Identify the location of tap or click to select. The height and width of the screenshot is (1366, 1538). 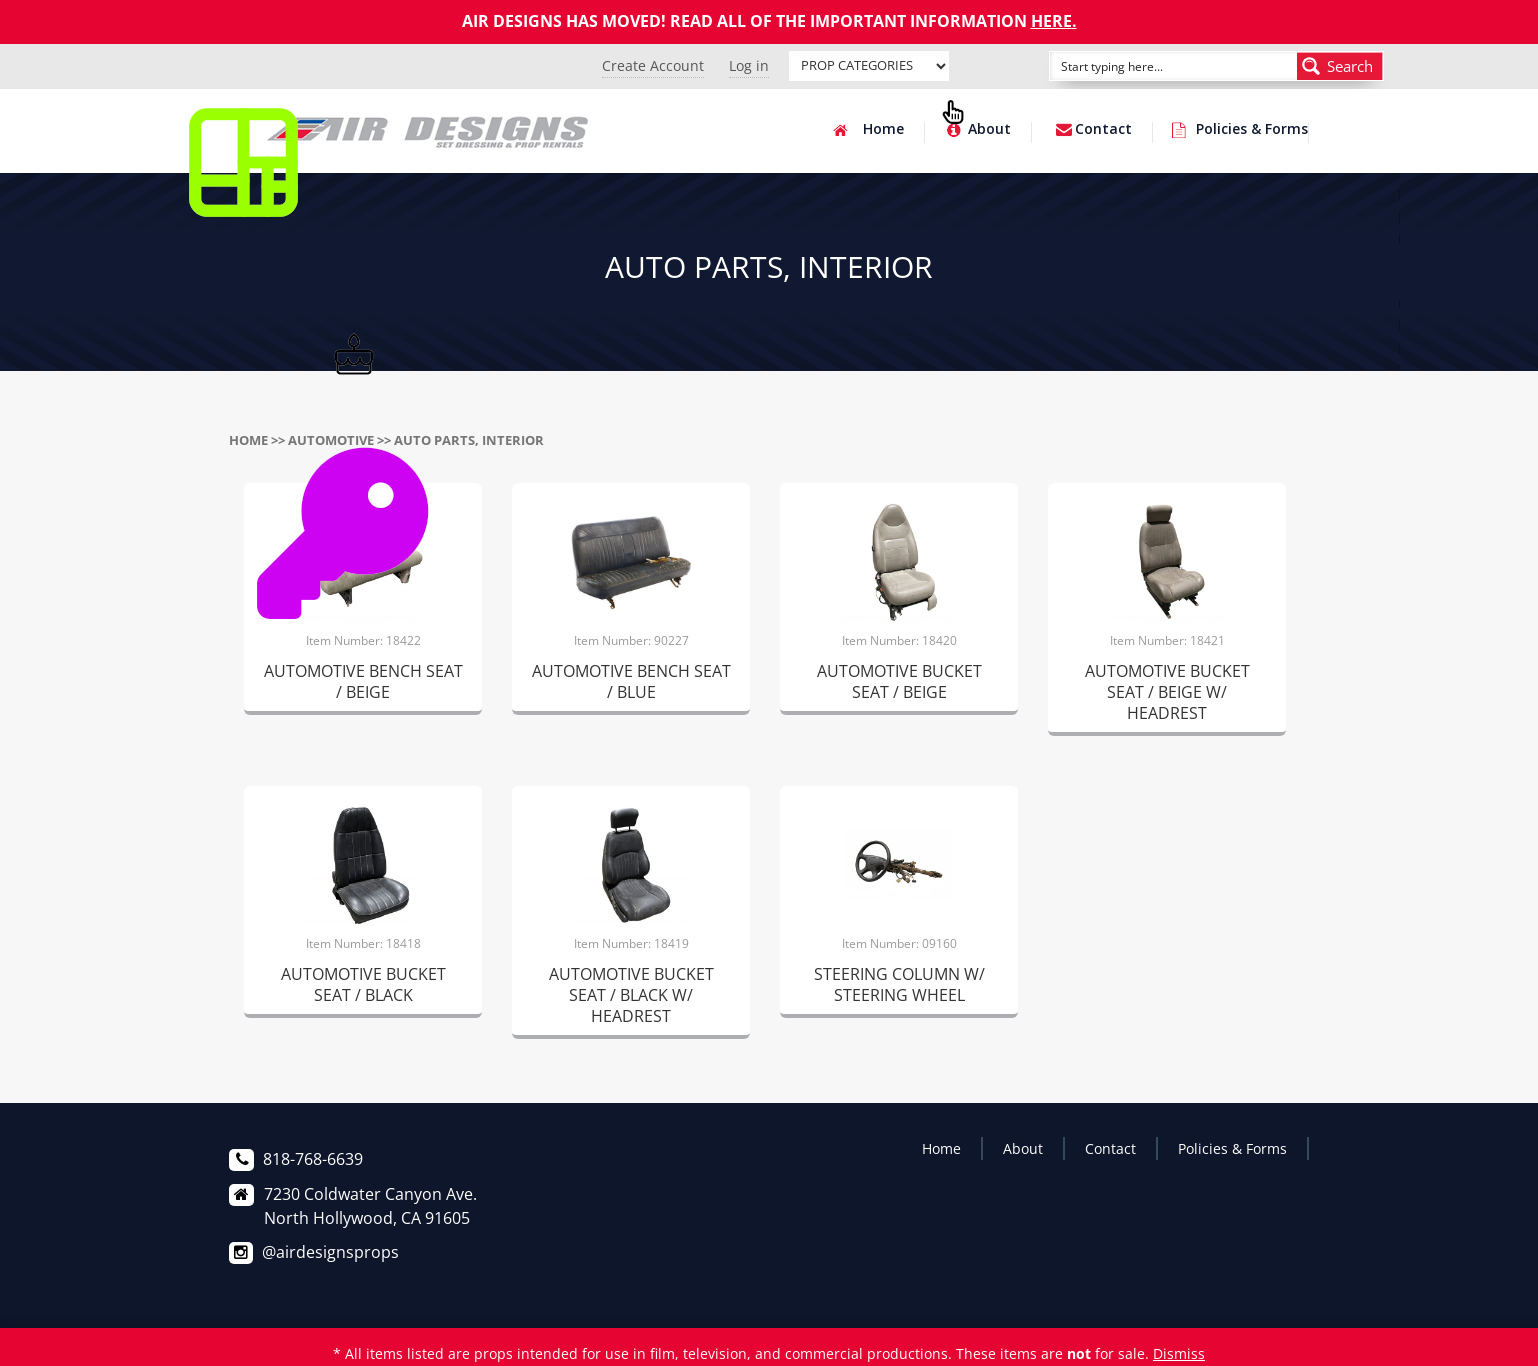
(953, 112).